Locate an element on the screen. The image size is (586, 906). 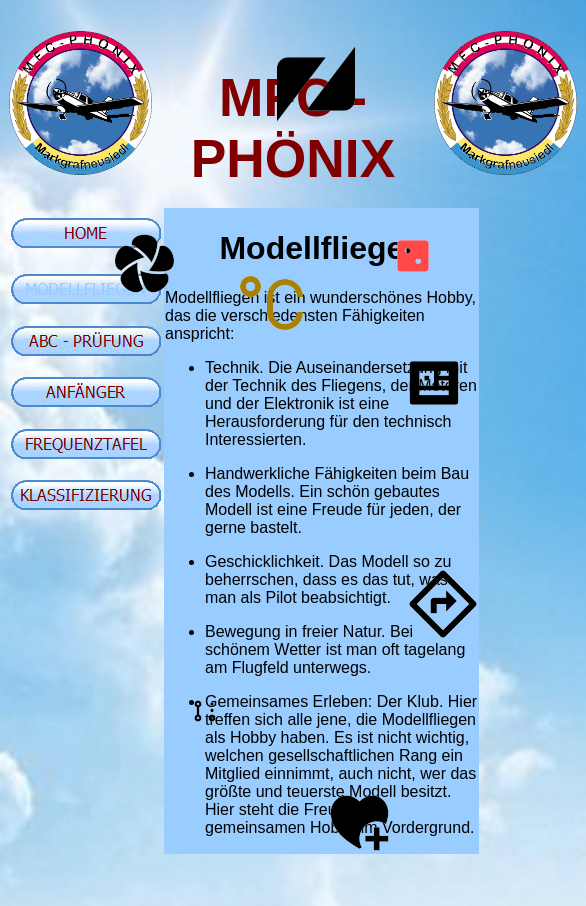
open news feed is located at coordinates (434, 383).